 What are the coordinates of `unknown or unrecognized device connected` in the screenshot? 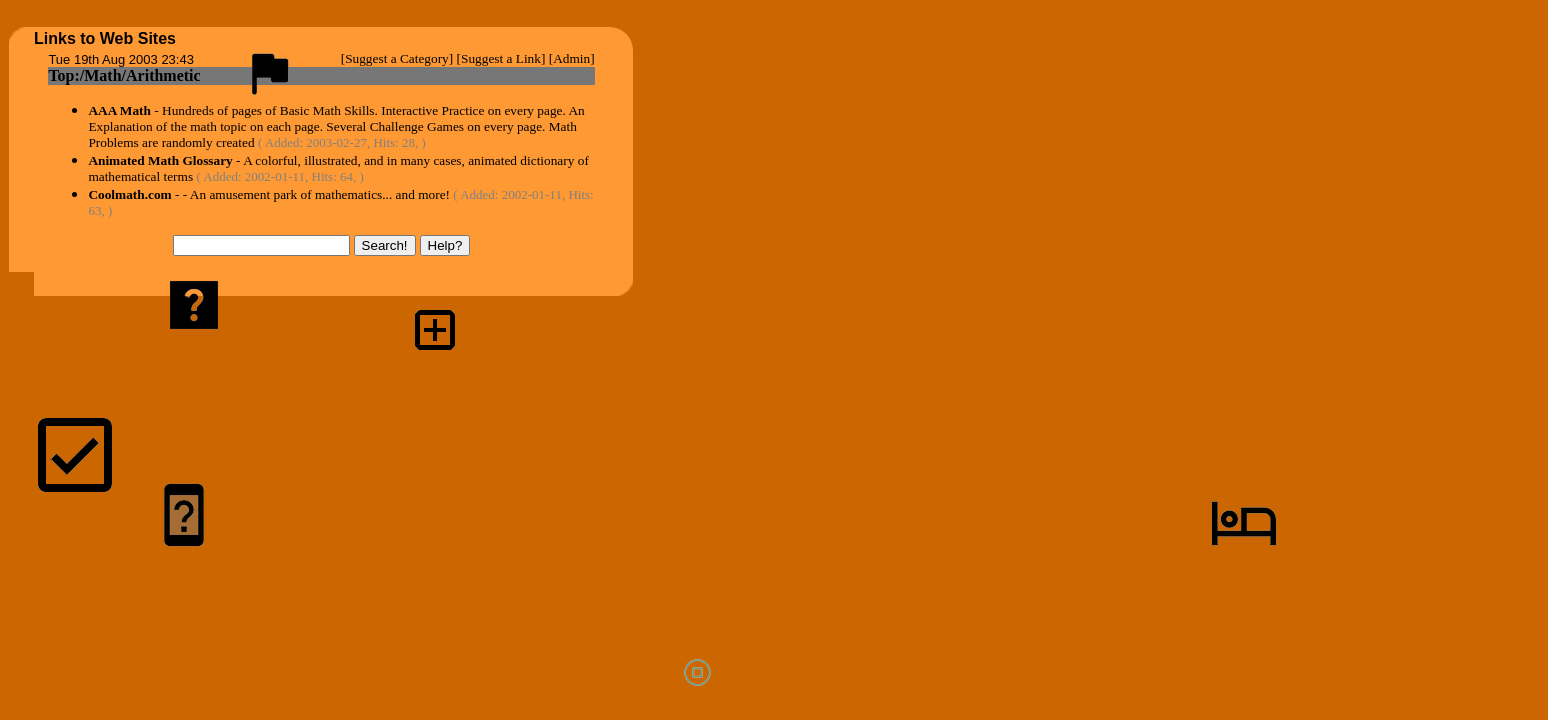 It's located at (184, 515).